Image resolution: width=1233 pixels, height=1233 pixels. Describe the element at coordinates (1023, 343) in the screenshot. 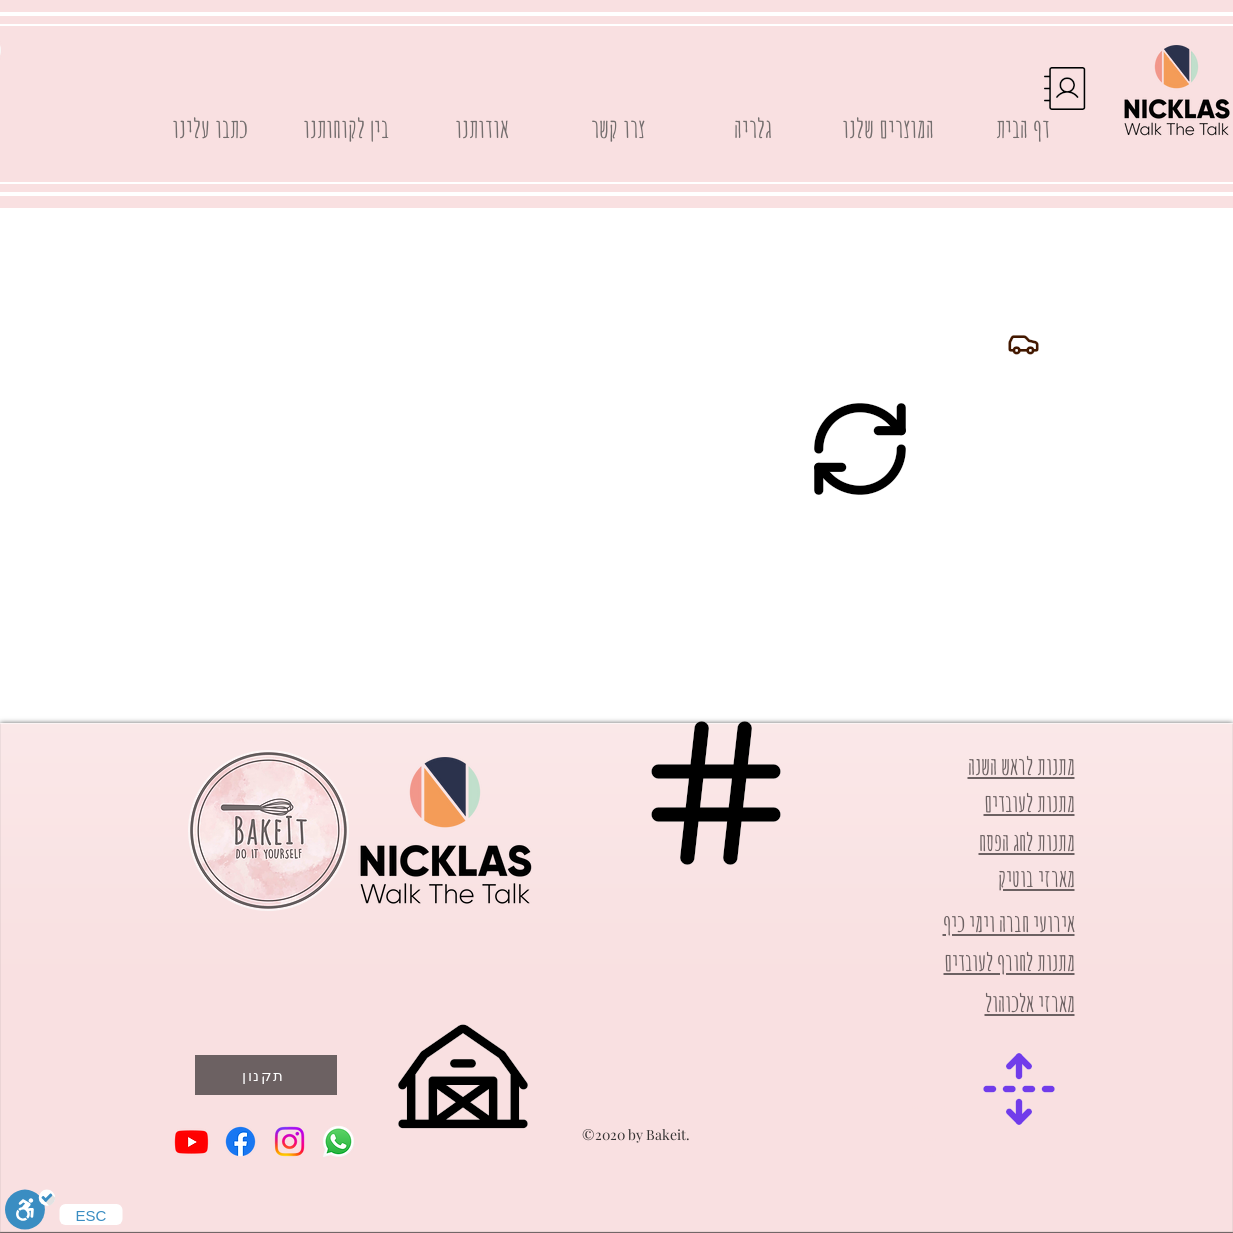

I see `access vehicle or driving settings` at that location.